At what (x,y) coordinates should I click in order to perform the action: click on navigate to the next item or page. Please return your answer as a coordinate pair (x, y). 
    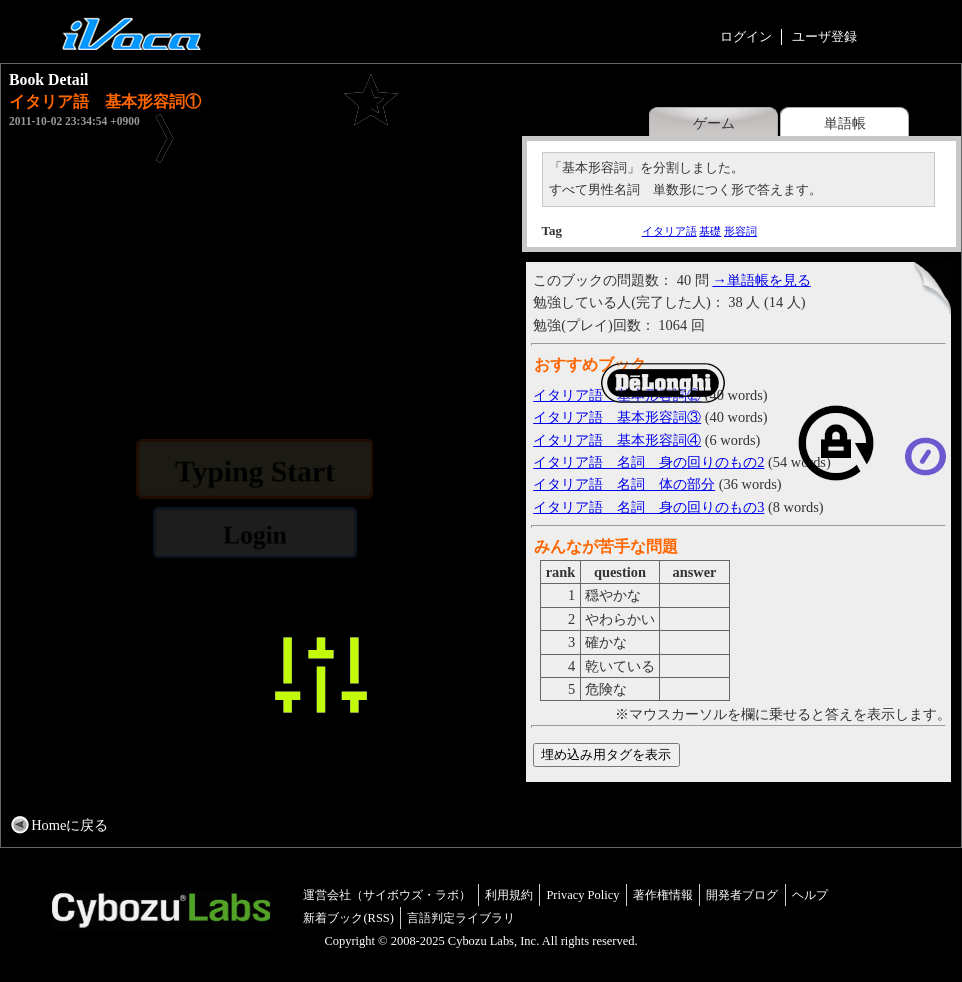
    Looking at the image, I should click on (163, 138).